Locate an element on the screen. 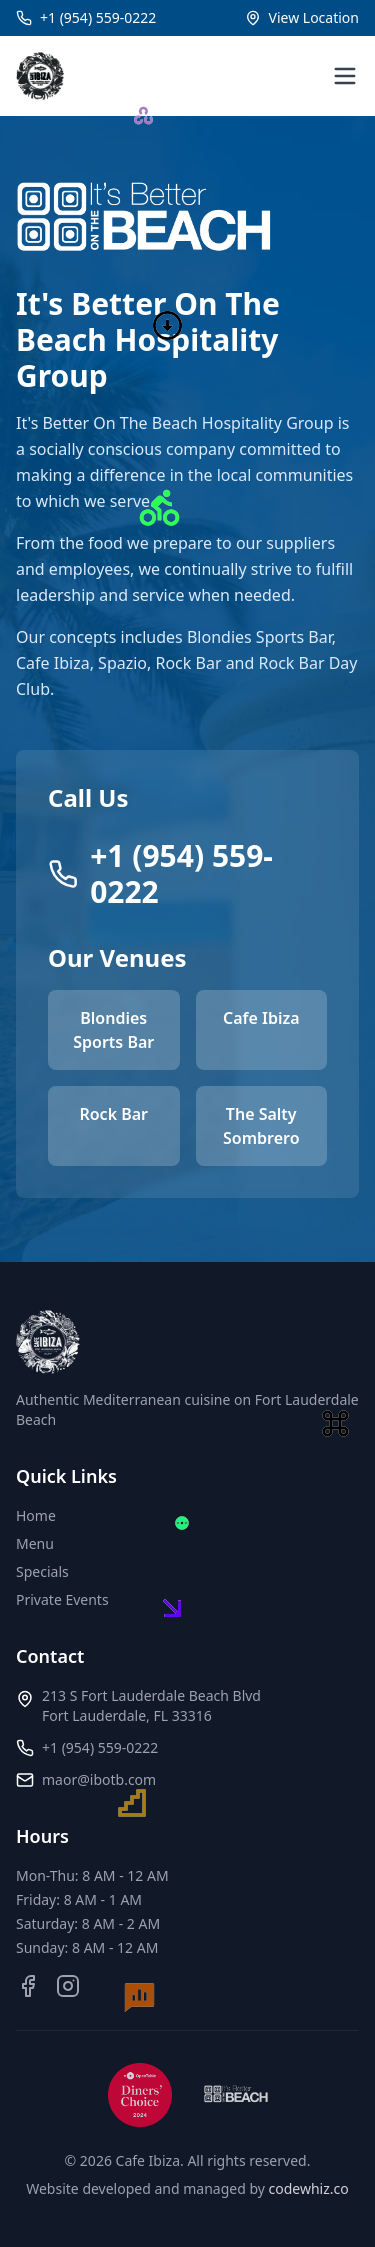  access cycling or bike route directions is located at coordinates (159, 509).